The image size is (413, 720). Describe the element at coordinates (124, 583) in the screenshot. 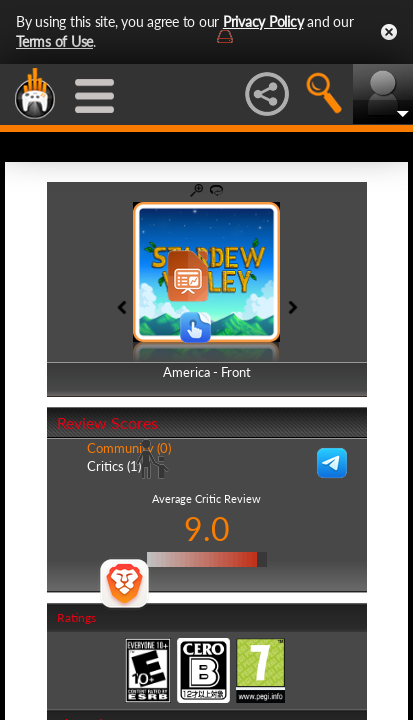

I see `open the Brave browser` at that location.